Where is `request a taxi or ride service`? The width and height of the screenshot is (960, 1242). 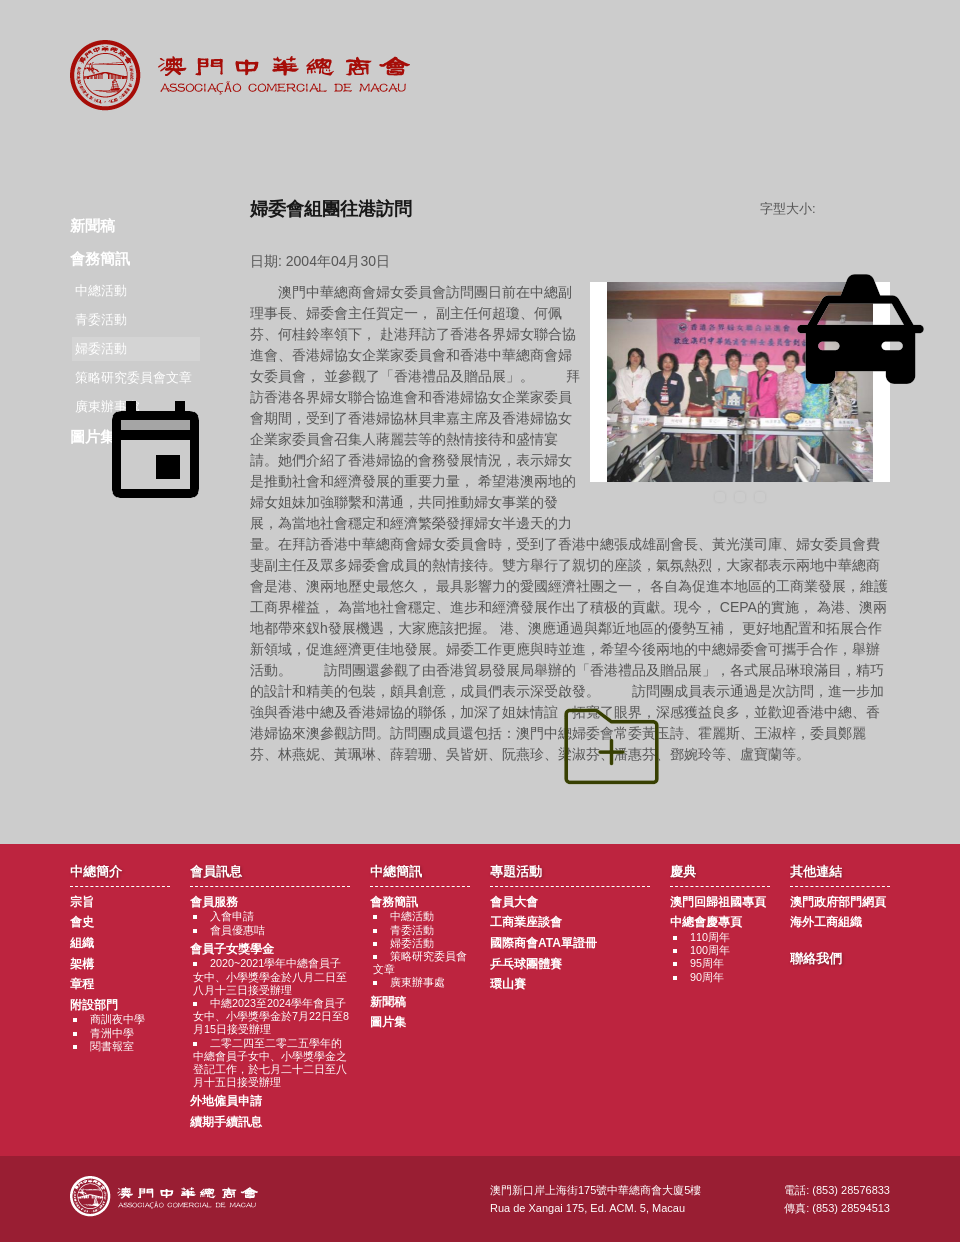 request a taxi or ride service is located at coordinates (860, 337).